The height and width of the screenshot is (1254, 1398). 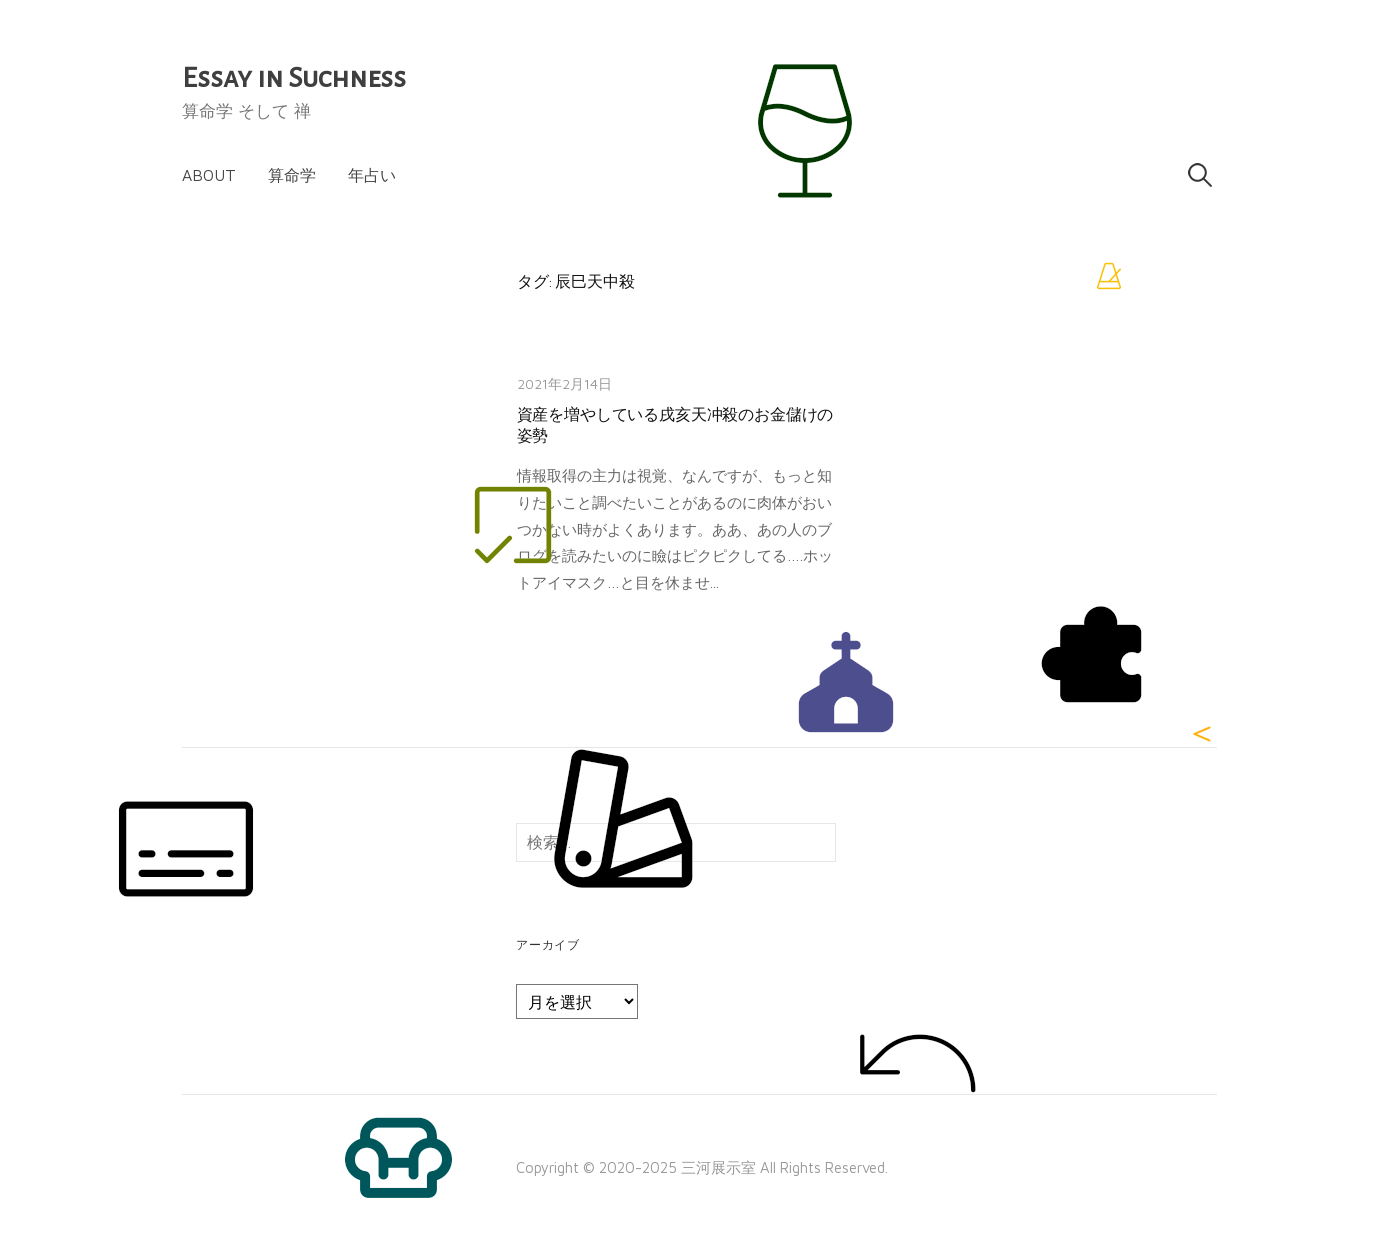 What do you see at coordinates (846, 685) in the screenshot?
I see `view nearby churches or places of worship` at bounding box center [846, 685].